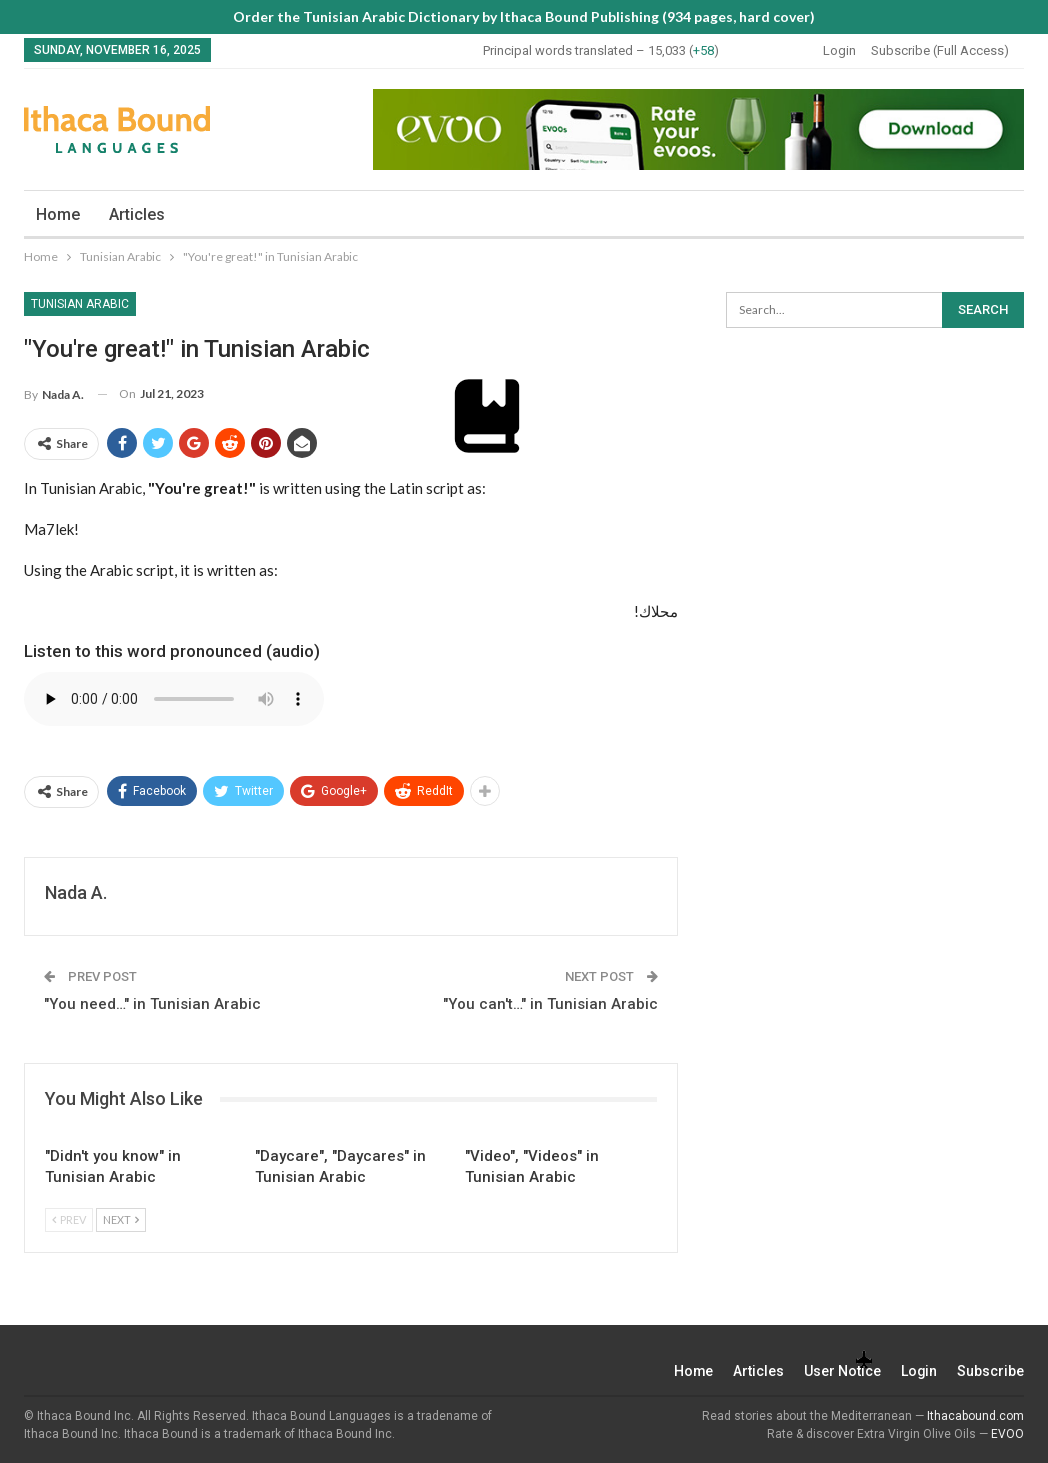 This screenshot has height=1463, width=1048. I want to click on access your bookmarked reading list, so click(487, 416).